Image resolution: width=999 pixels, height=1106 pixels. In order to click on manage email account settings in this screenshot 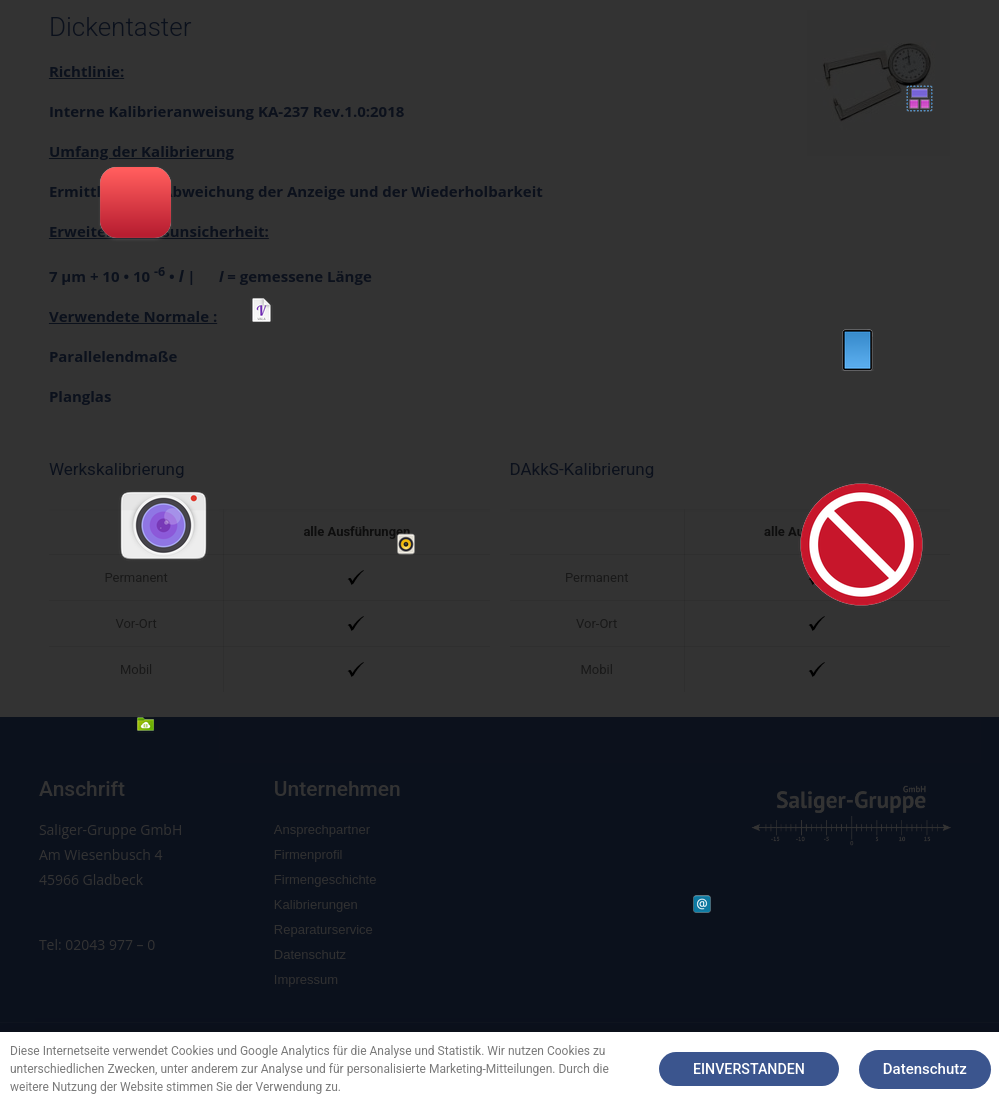, I will do `click(702, 904)`.